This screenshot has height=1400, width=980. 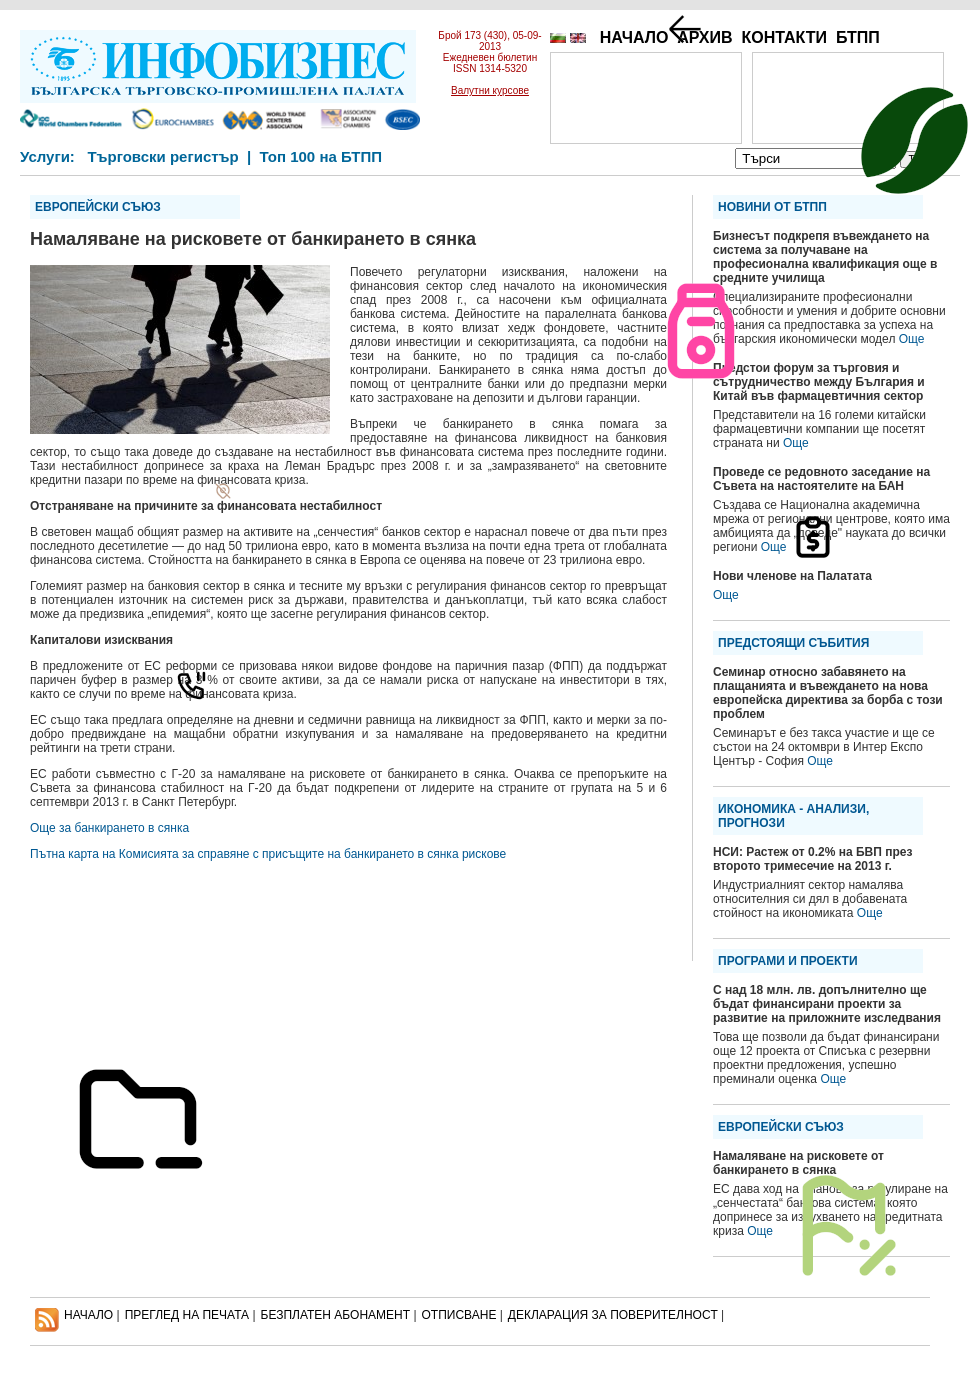 What do you see at coordinates (844, 1224) in the screenshot?
I see `view flagged discounts or promotions` at bounding box center [844, 1224].